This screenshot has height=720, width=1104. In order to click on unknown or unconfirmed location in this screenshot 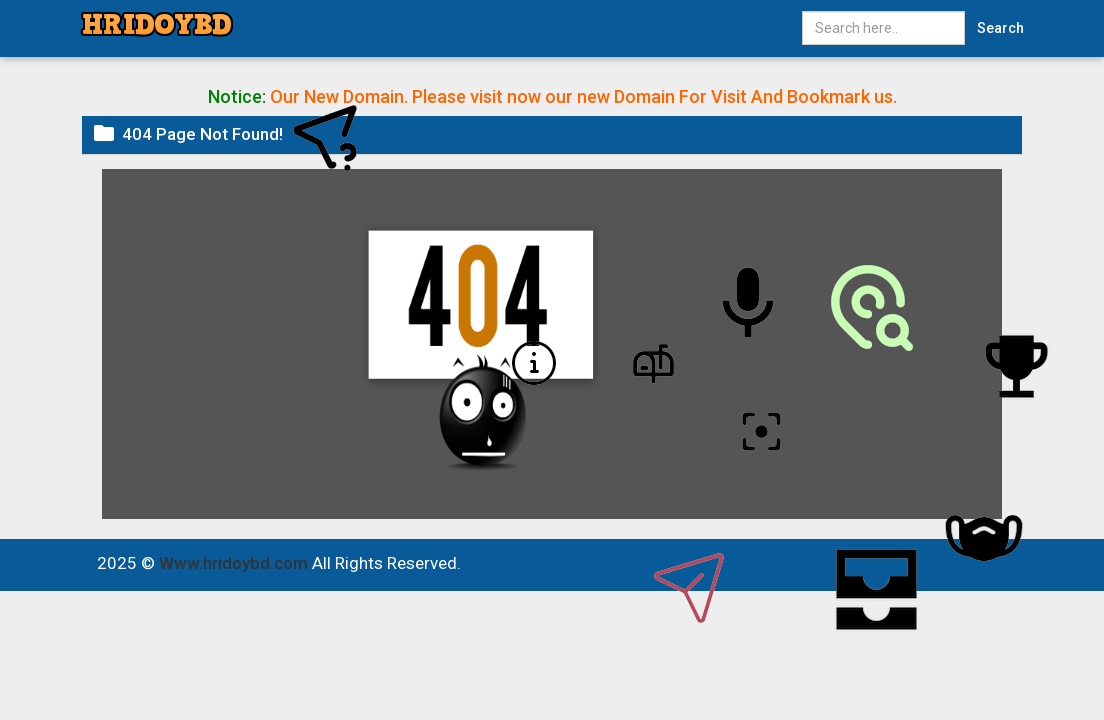, I will do `click(325, 136)`.